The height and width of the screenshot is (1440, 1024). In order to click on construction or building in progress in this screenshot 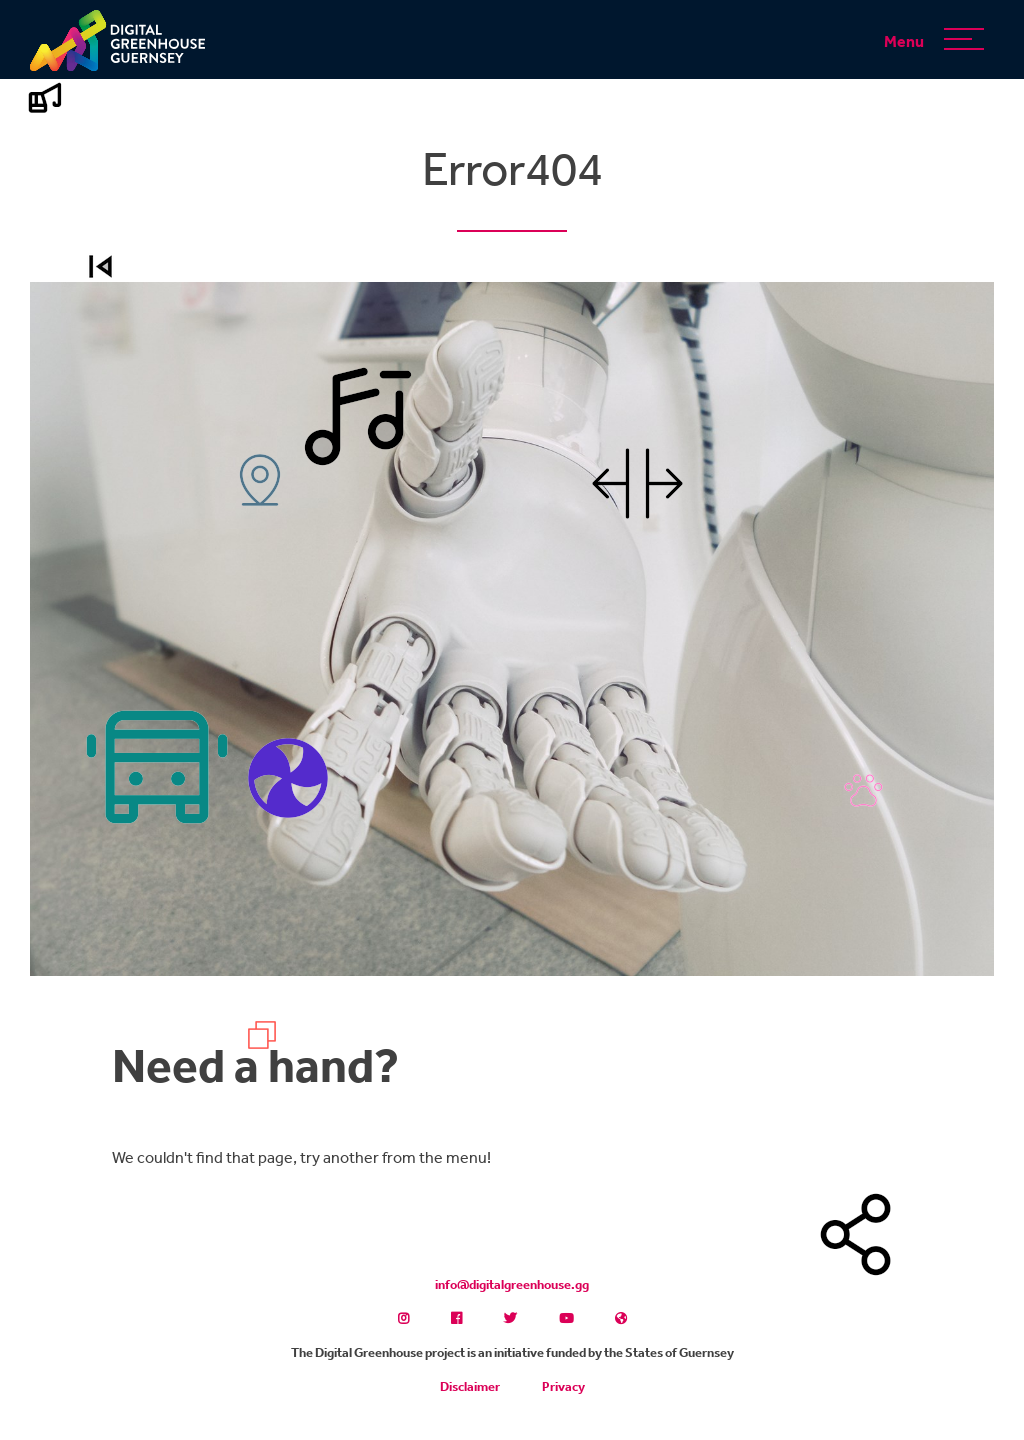, I will do `click(45, 99)`.